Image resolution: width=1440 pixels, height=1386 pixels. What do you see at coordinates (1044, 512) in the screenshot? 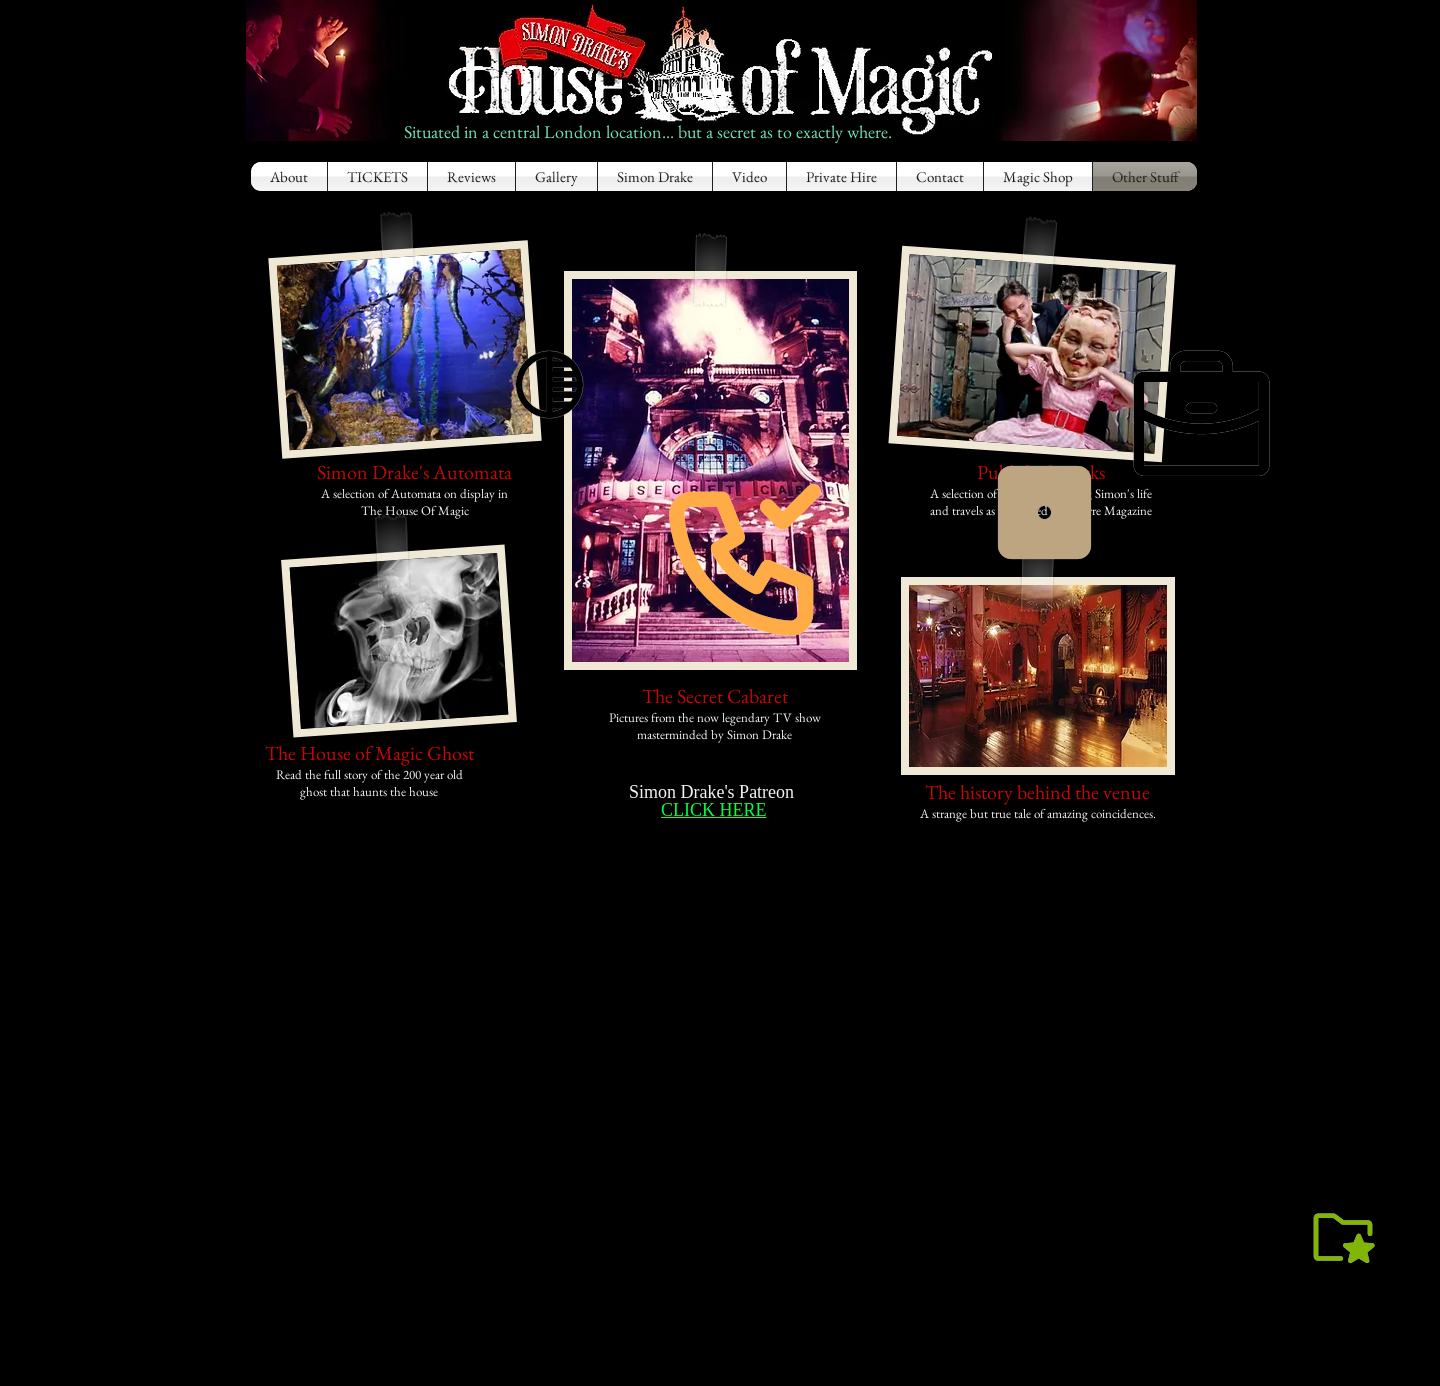
I see `indicates a value of one in a dice or random number game` at bounding box center [1044, 512].